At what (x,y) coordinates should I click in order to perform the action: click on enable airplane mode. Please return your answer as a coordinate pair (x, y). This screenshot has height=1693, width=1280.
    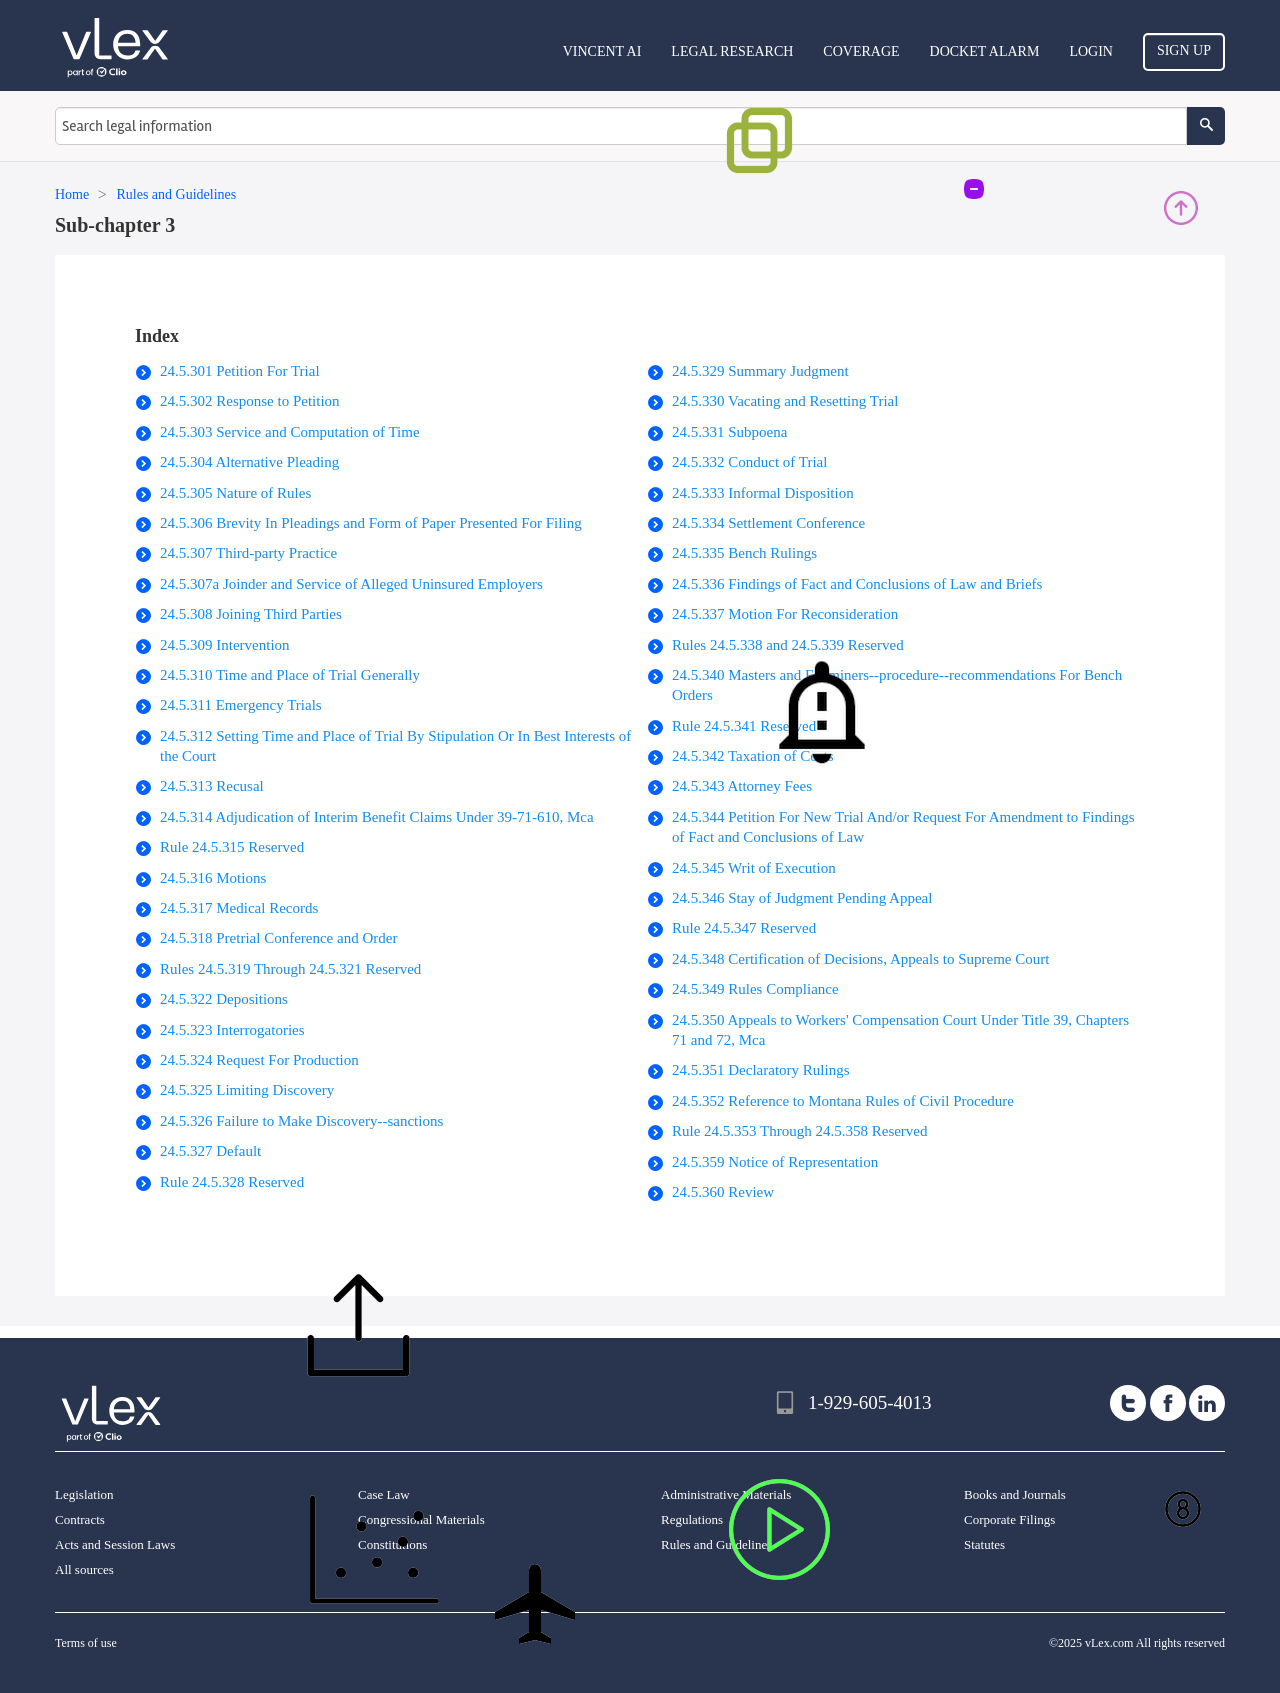
    Looking at the image, I should click on (535, 1604).